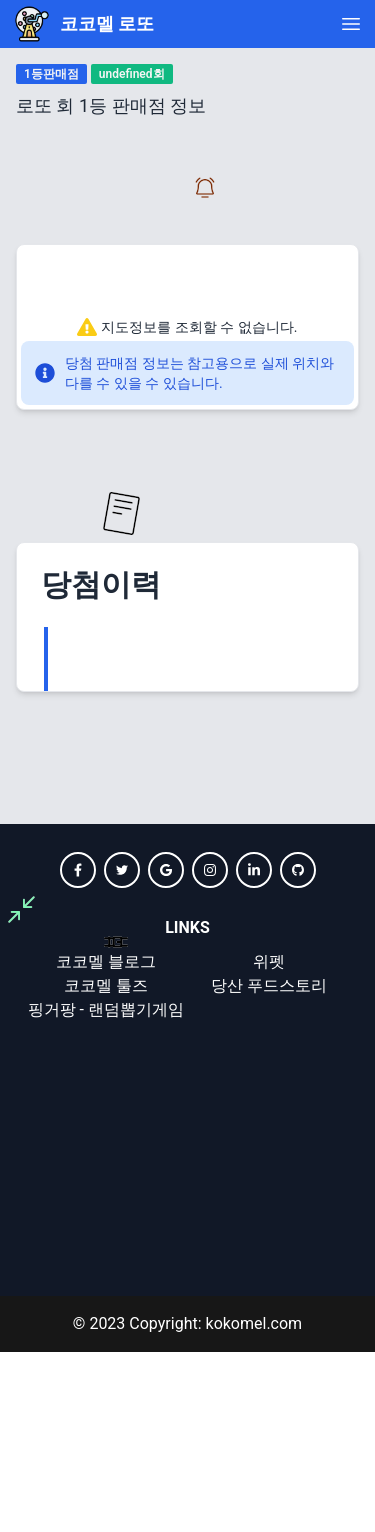 This screenshot has height=1532, width=375. What do you see at coordinates (121, 513) in the screenshot?
I see `view your resume on read.cv` at bounding box center [121, 513].